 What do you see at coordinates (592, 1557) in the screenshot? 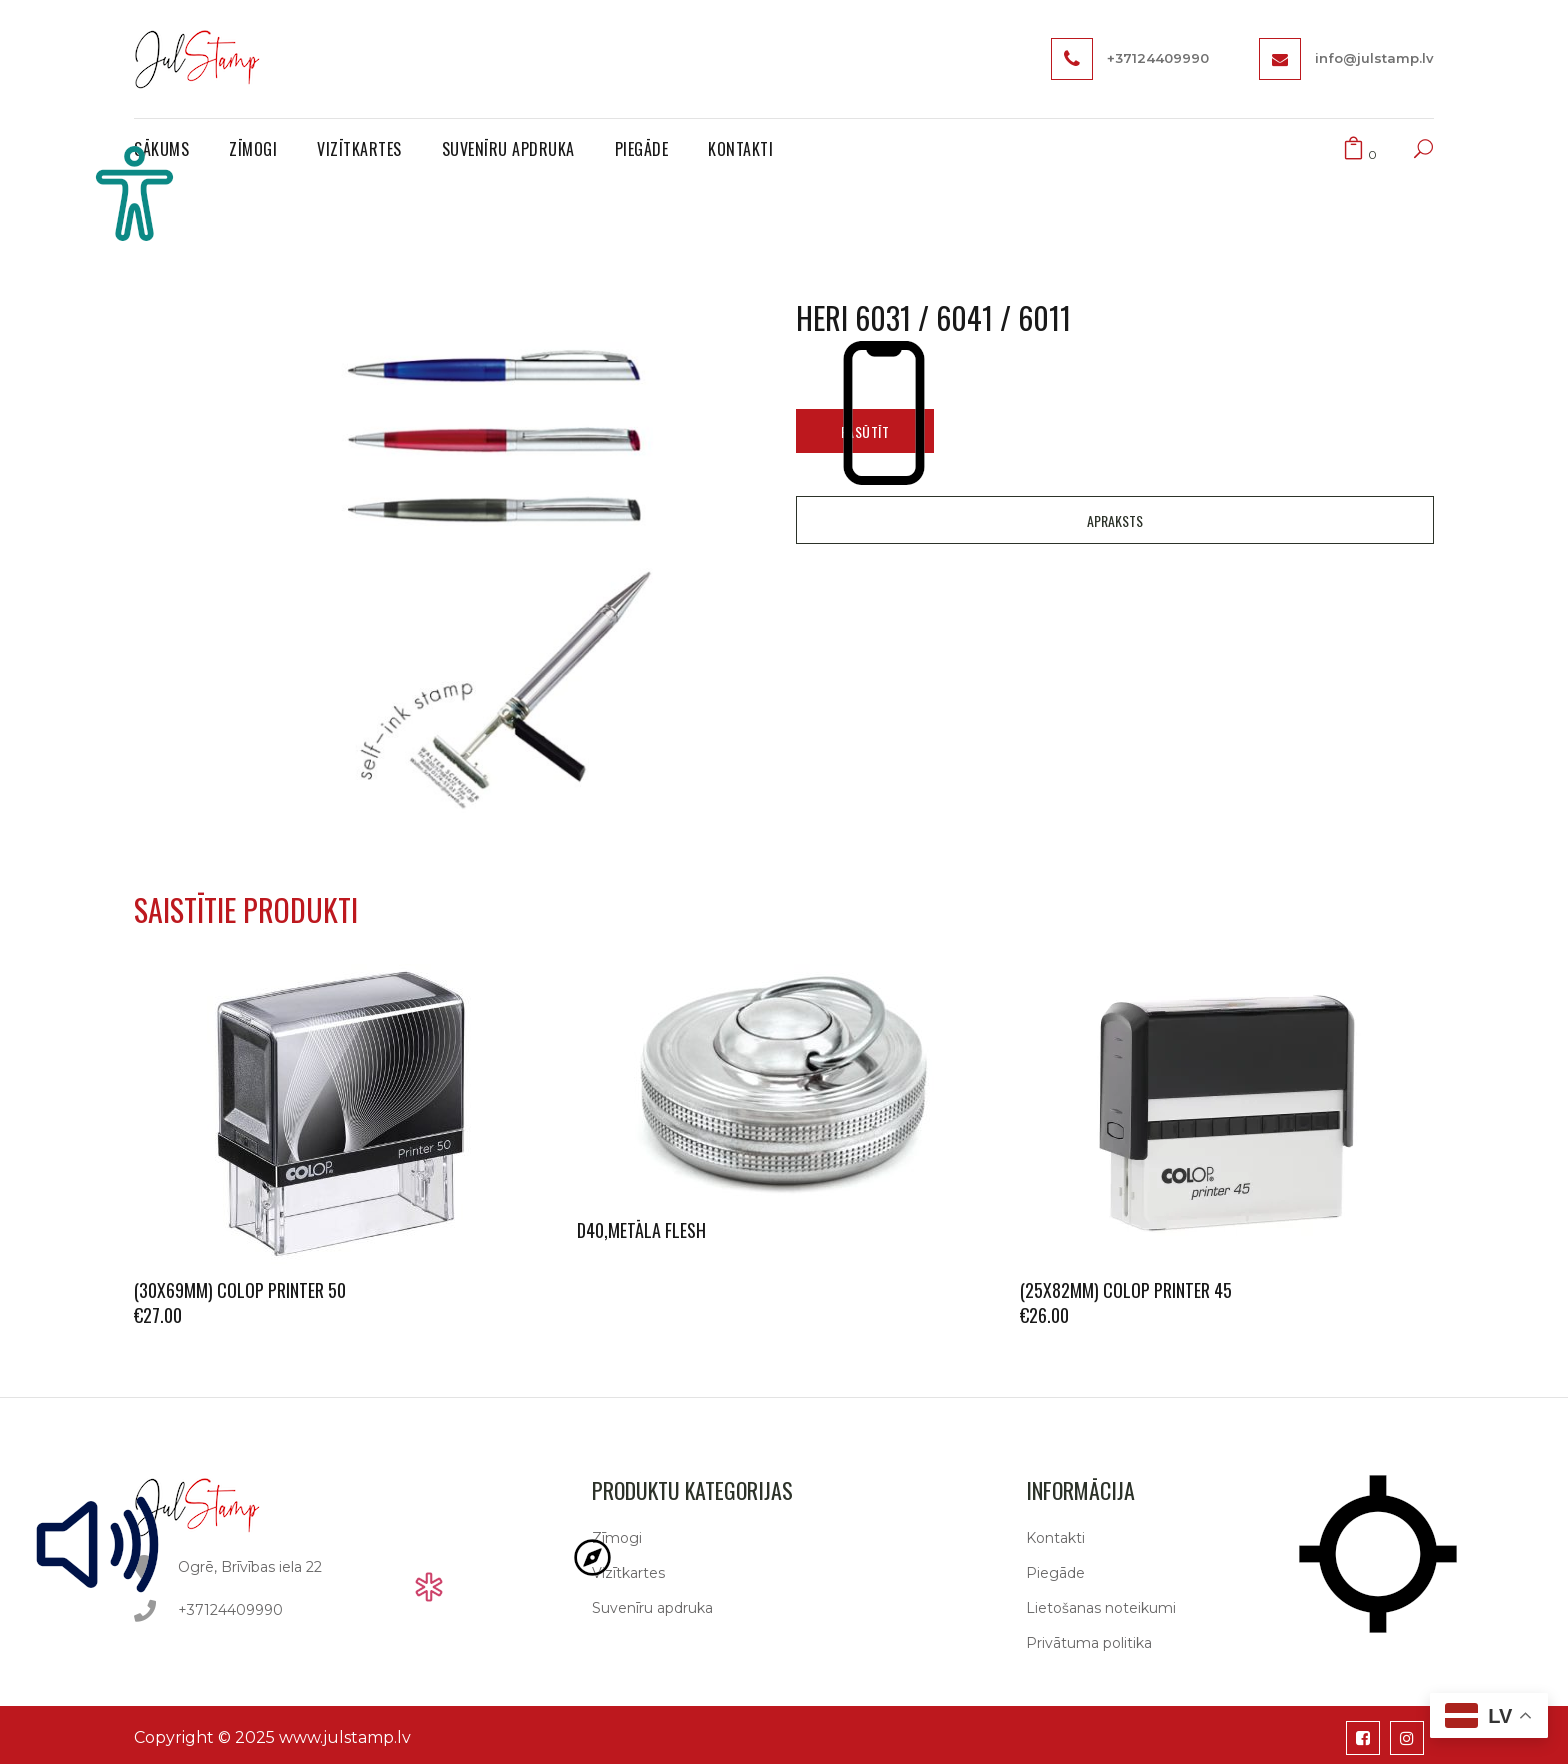
I see `access navigation or direction features` at bounding box center [592, 1557].